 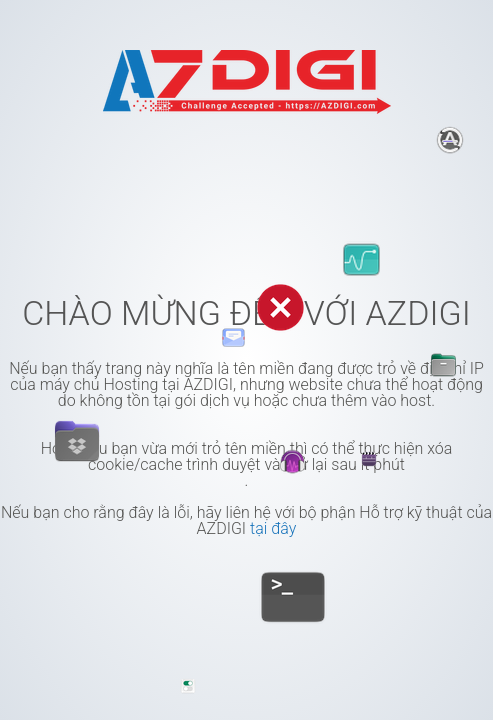 What do you see at coordinates (233, 337) in the screenshot?
I see `open evolution email and calendar app` at bounding box center [233, 337].